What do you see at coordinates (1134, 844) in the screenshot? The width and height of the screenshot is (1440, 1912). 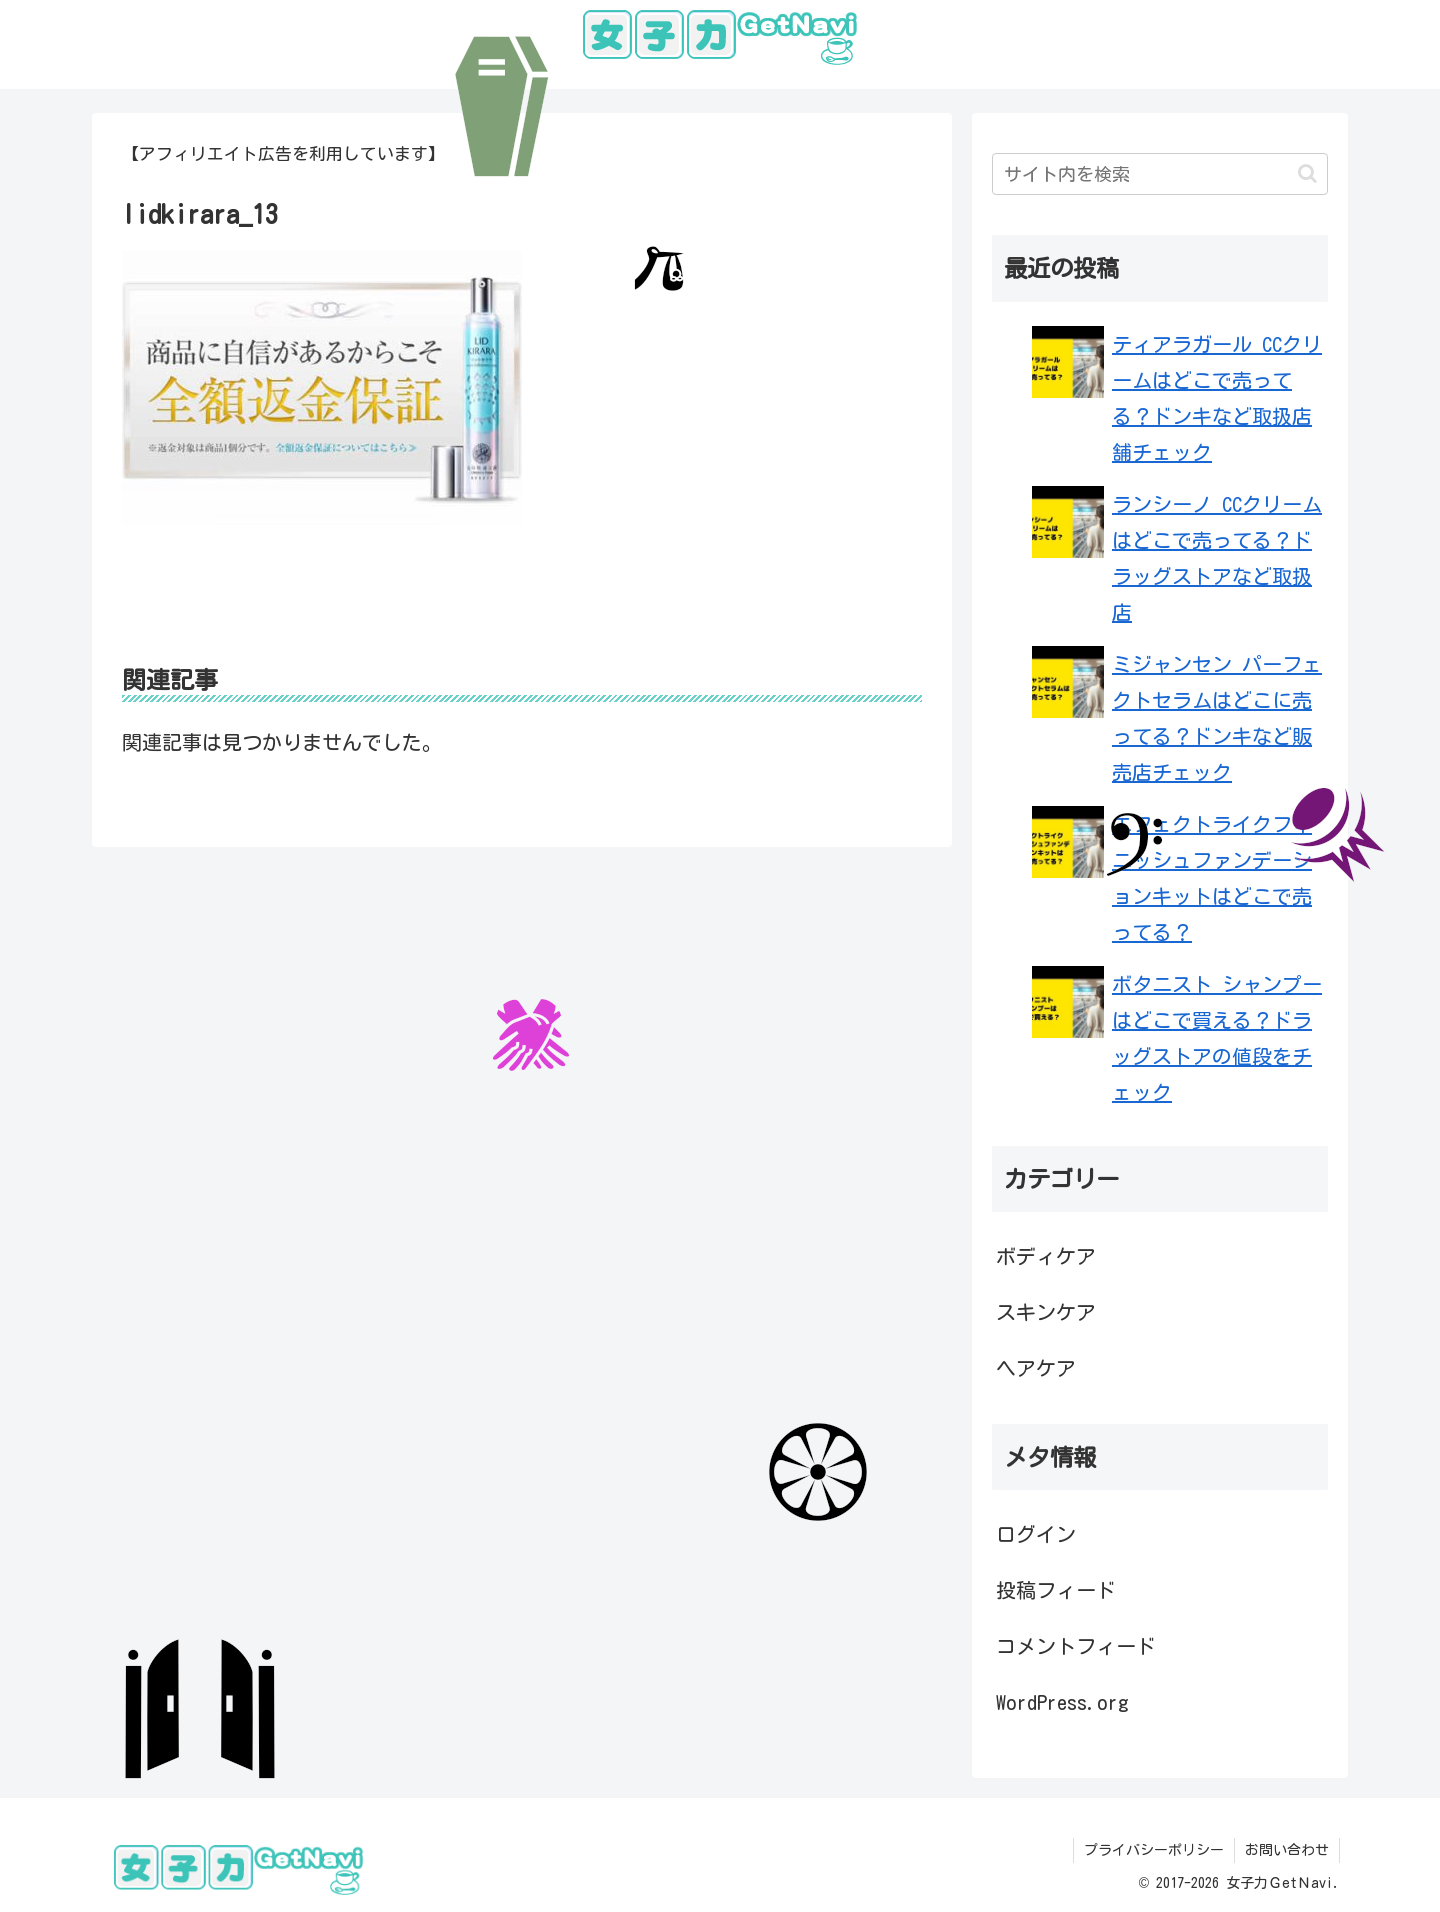 I see `indicates bass clef or low-range musical notation` at bounding box center [1134, 844].